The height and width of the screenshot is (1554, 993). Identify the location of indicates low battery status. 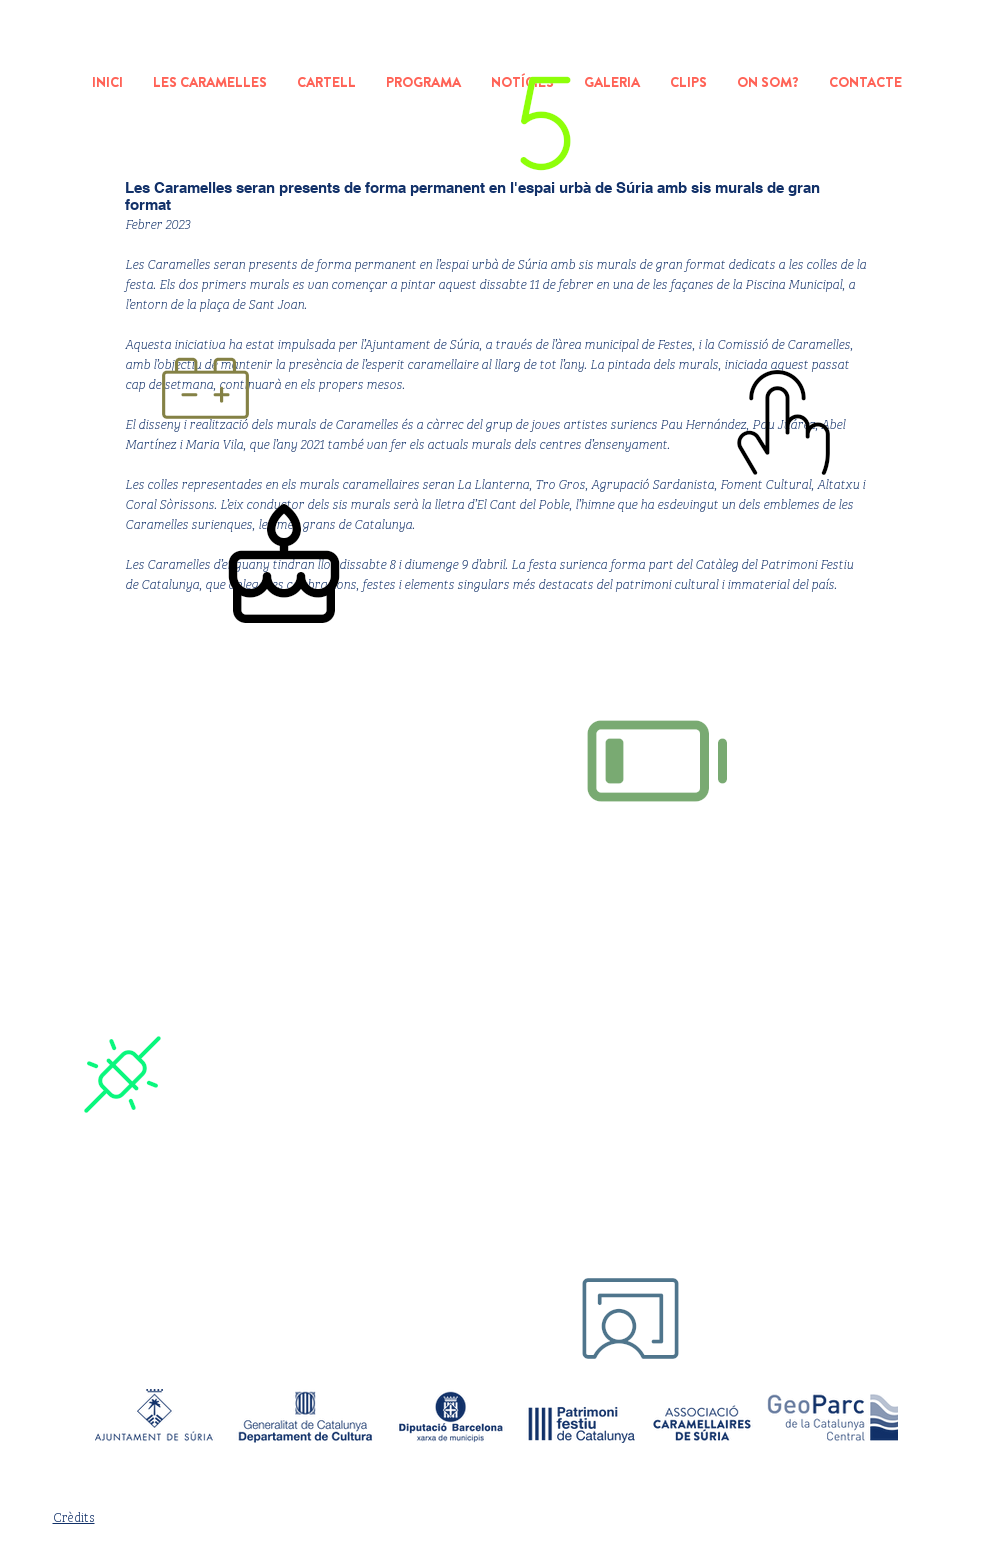
(655, 761).